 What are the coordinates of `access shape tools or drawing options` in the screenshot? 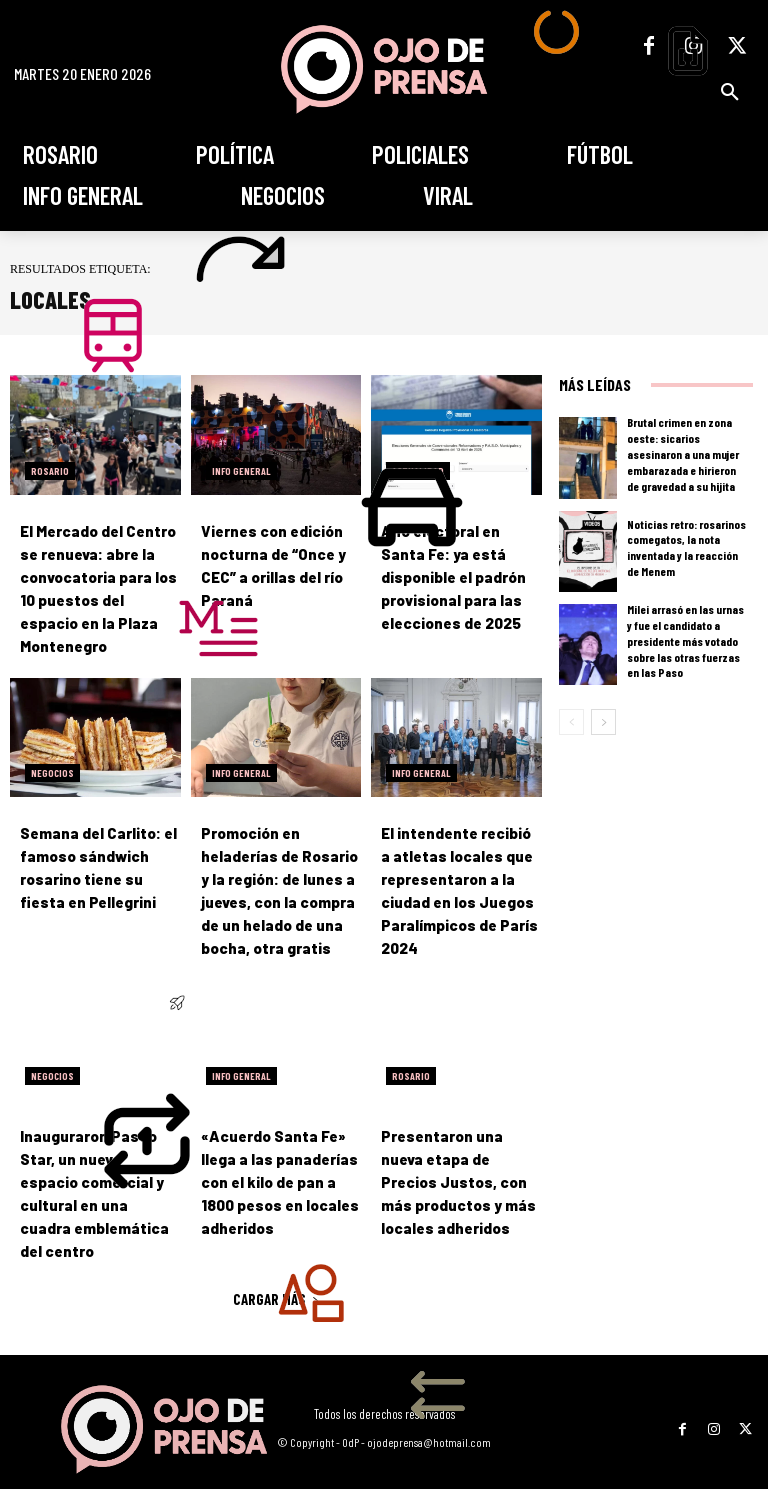 It's located at (312, 1295).